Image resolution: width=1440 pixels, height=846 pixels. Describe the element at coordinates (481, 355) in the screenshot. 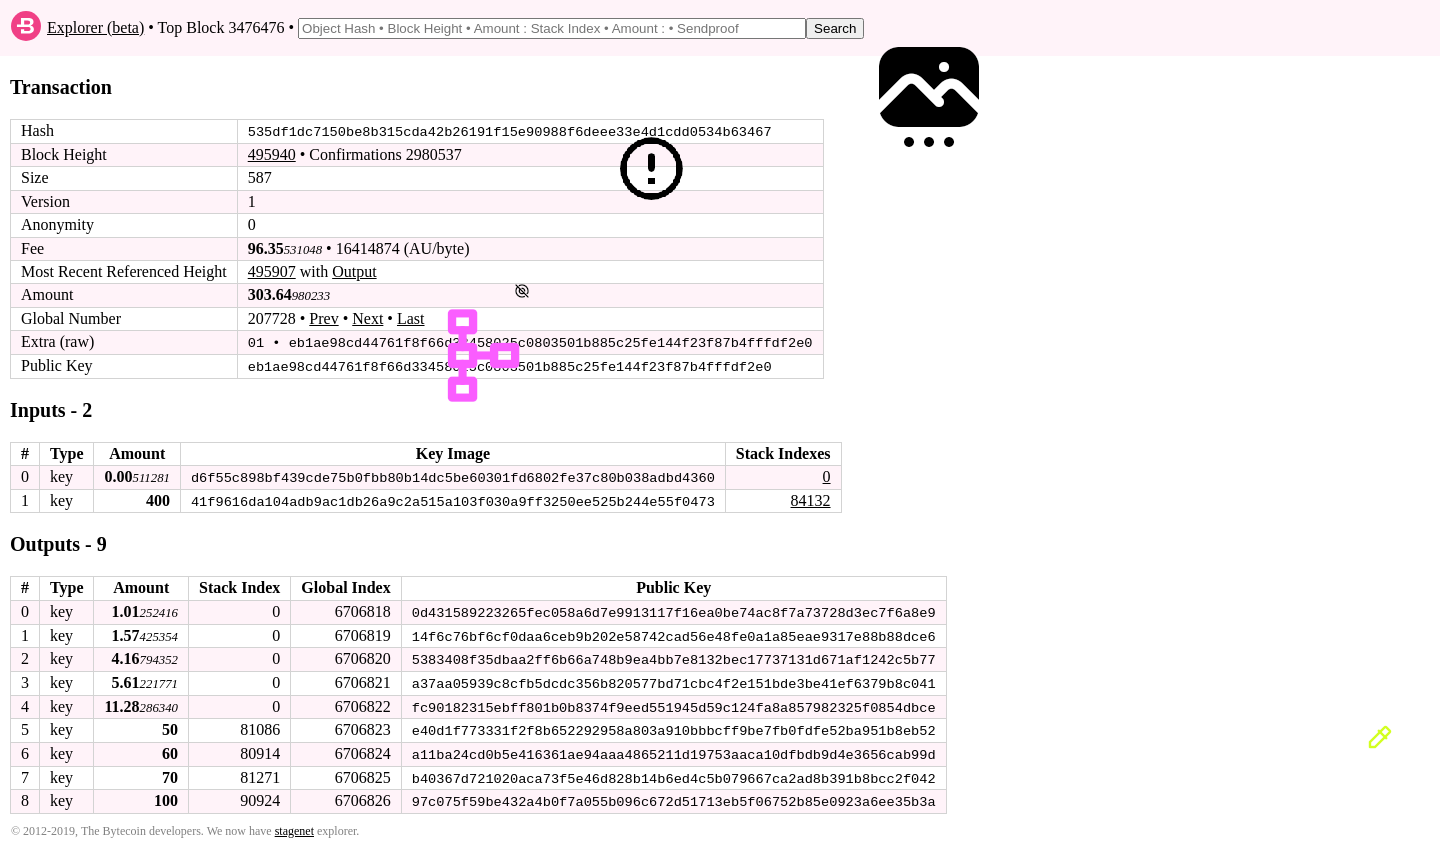

I see `view database schema structure` at that location.